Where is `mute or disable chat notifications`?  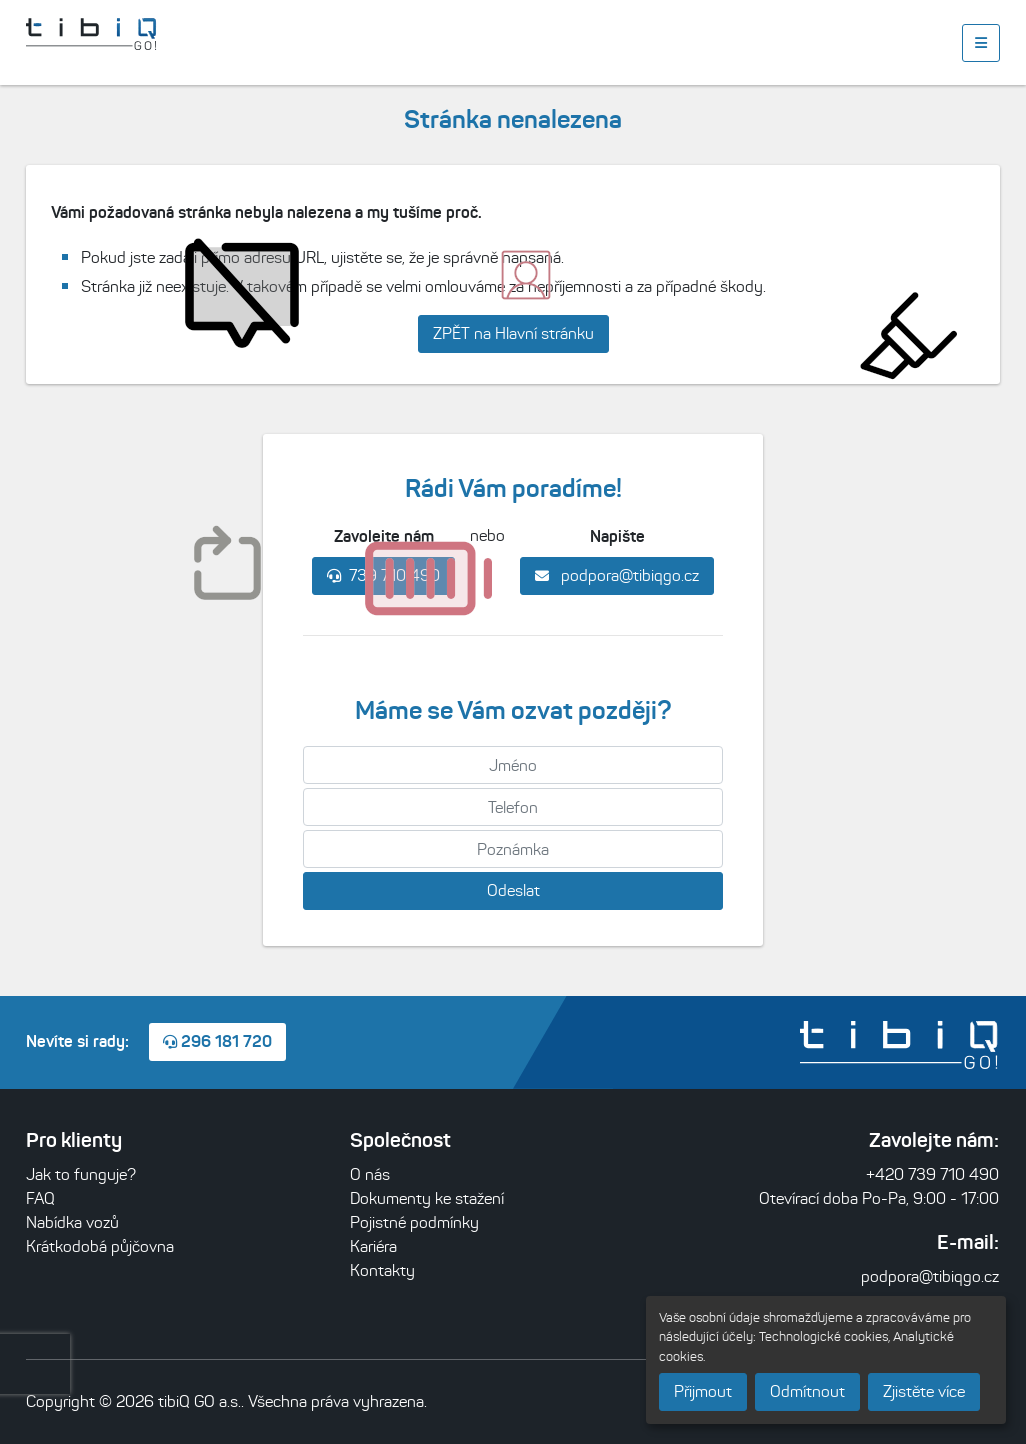 mute or disable chat notifications is located at coordinates (242, 291).